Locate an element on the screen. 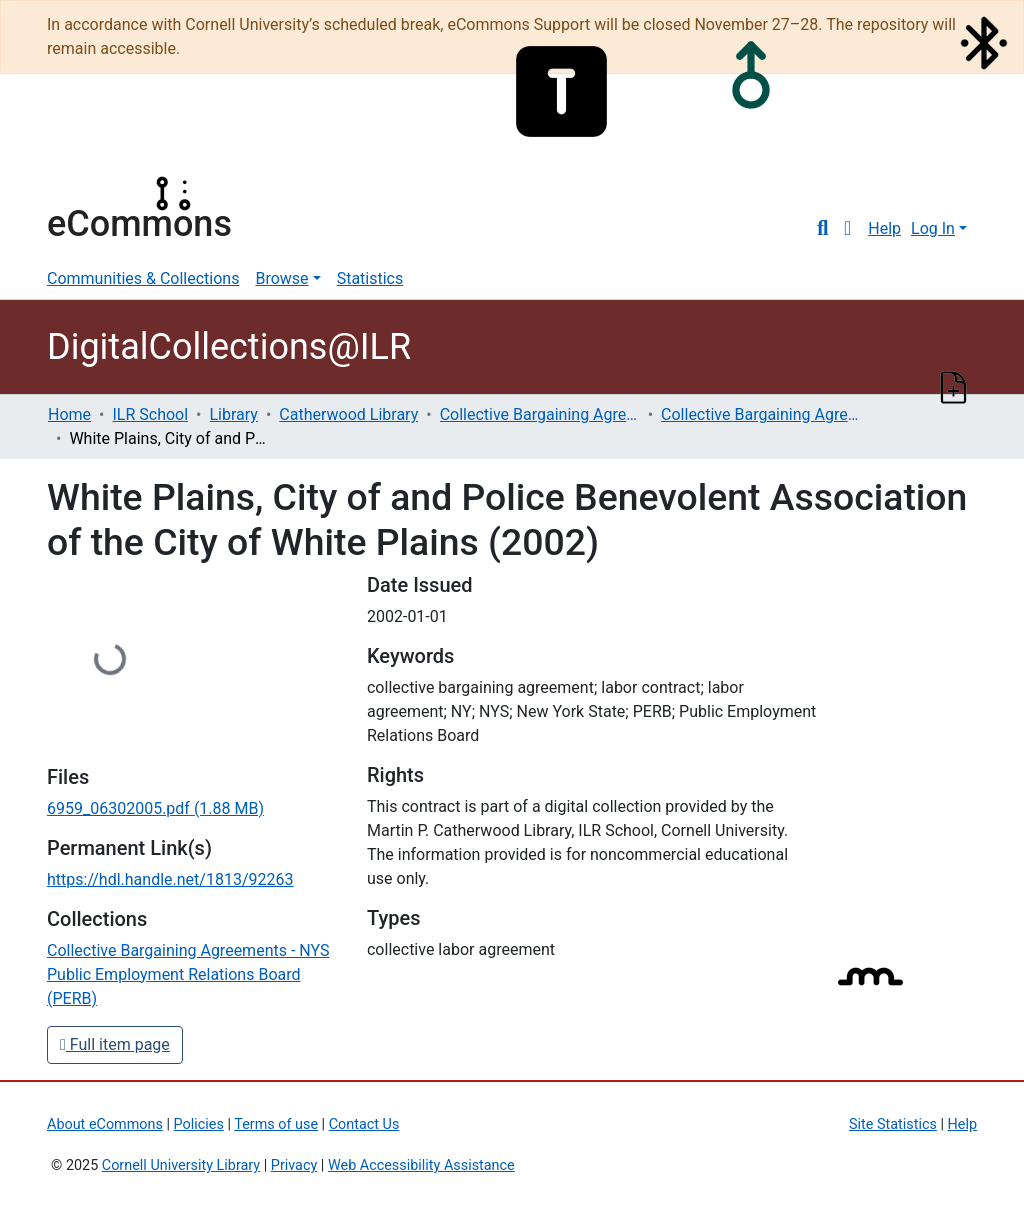  represents an inductor component in a circuit diagram is located at coordinates (870, 976).